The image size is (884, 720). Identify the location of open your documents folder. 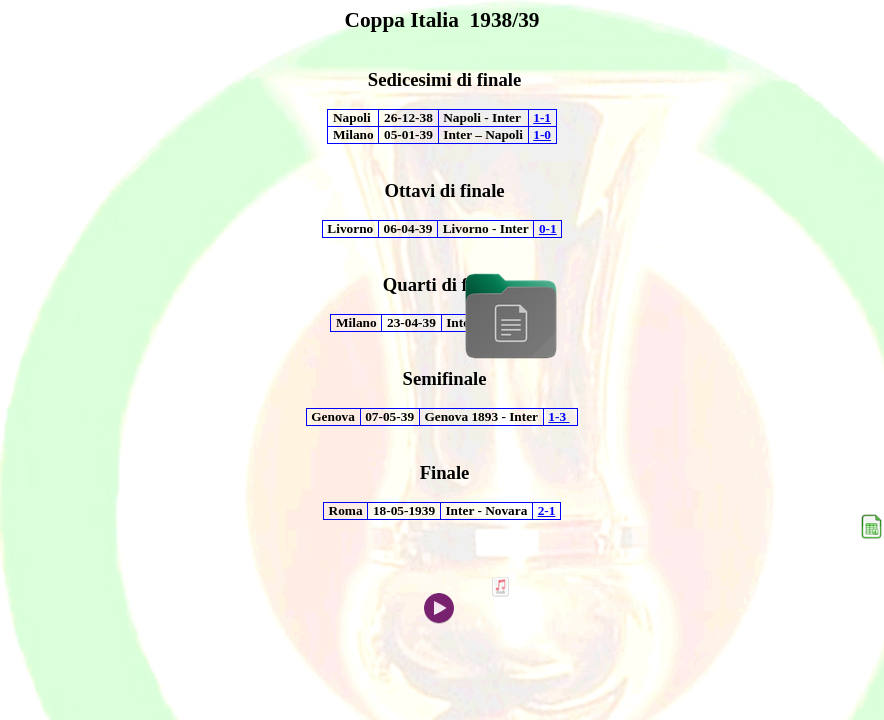
(511, 316).